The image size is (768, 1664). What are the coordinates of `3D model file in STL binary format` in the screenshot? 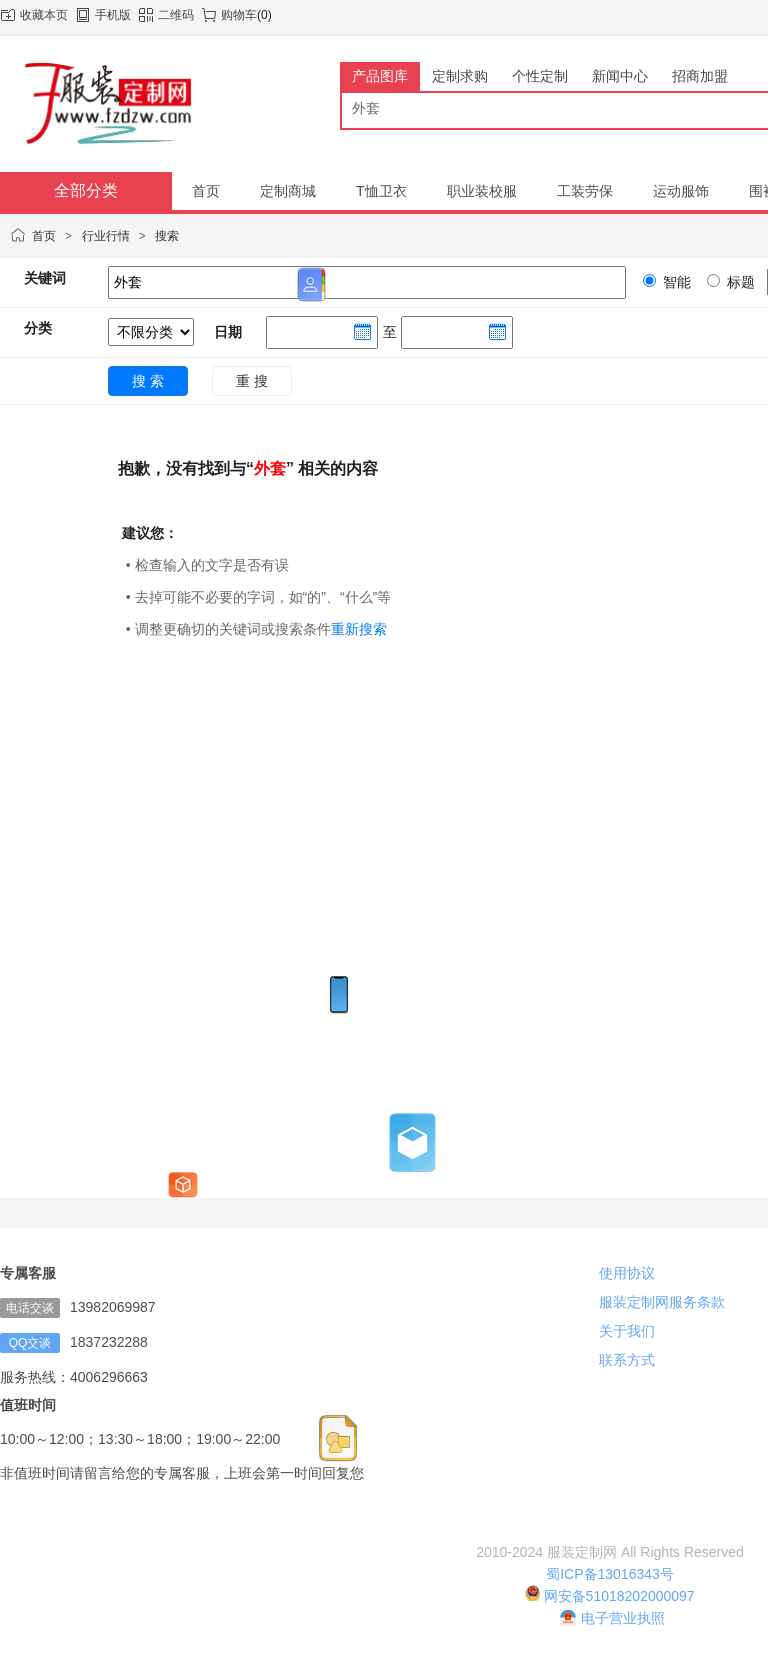 It's located at (183, 1184).